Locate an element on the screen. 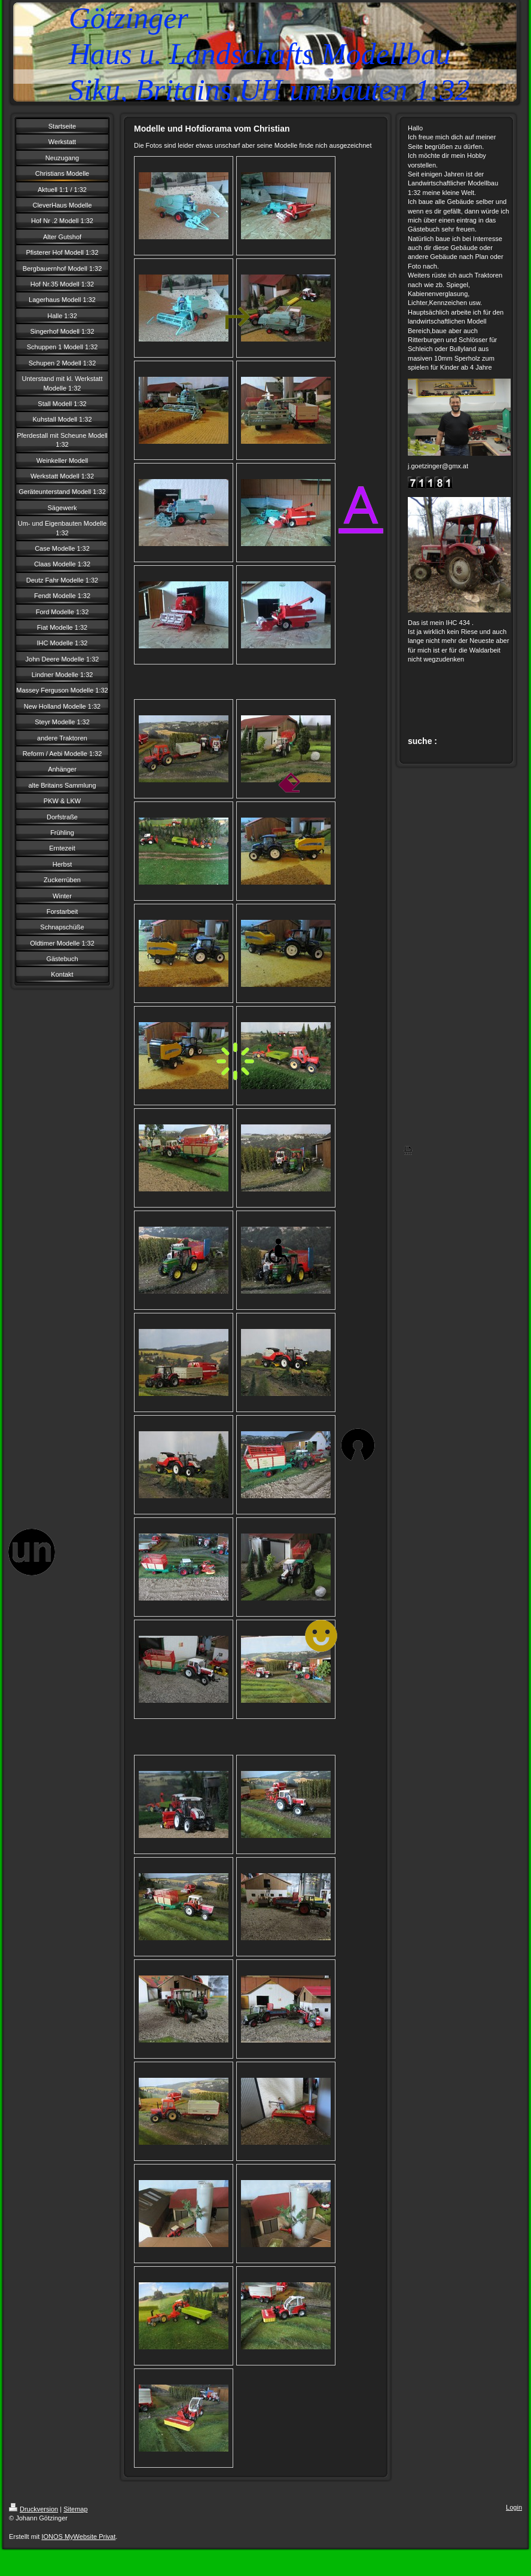 This screenshot has width=531, height=2576. add a reaction or emoji to a message is located at coordinates (321, 1636).